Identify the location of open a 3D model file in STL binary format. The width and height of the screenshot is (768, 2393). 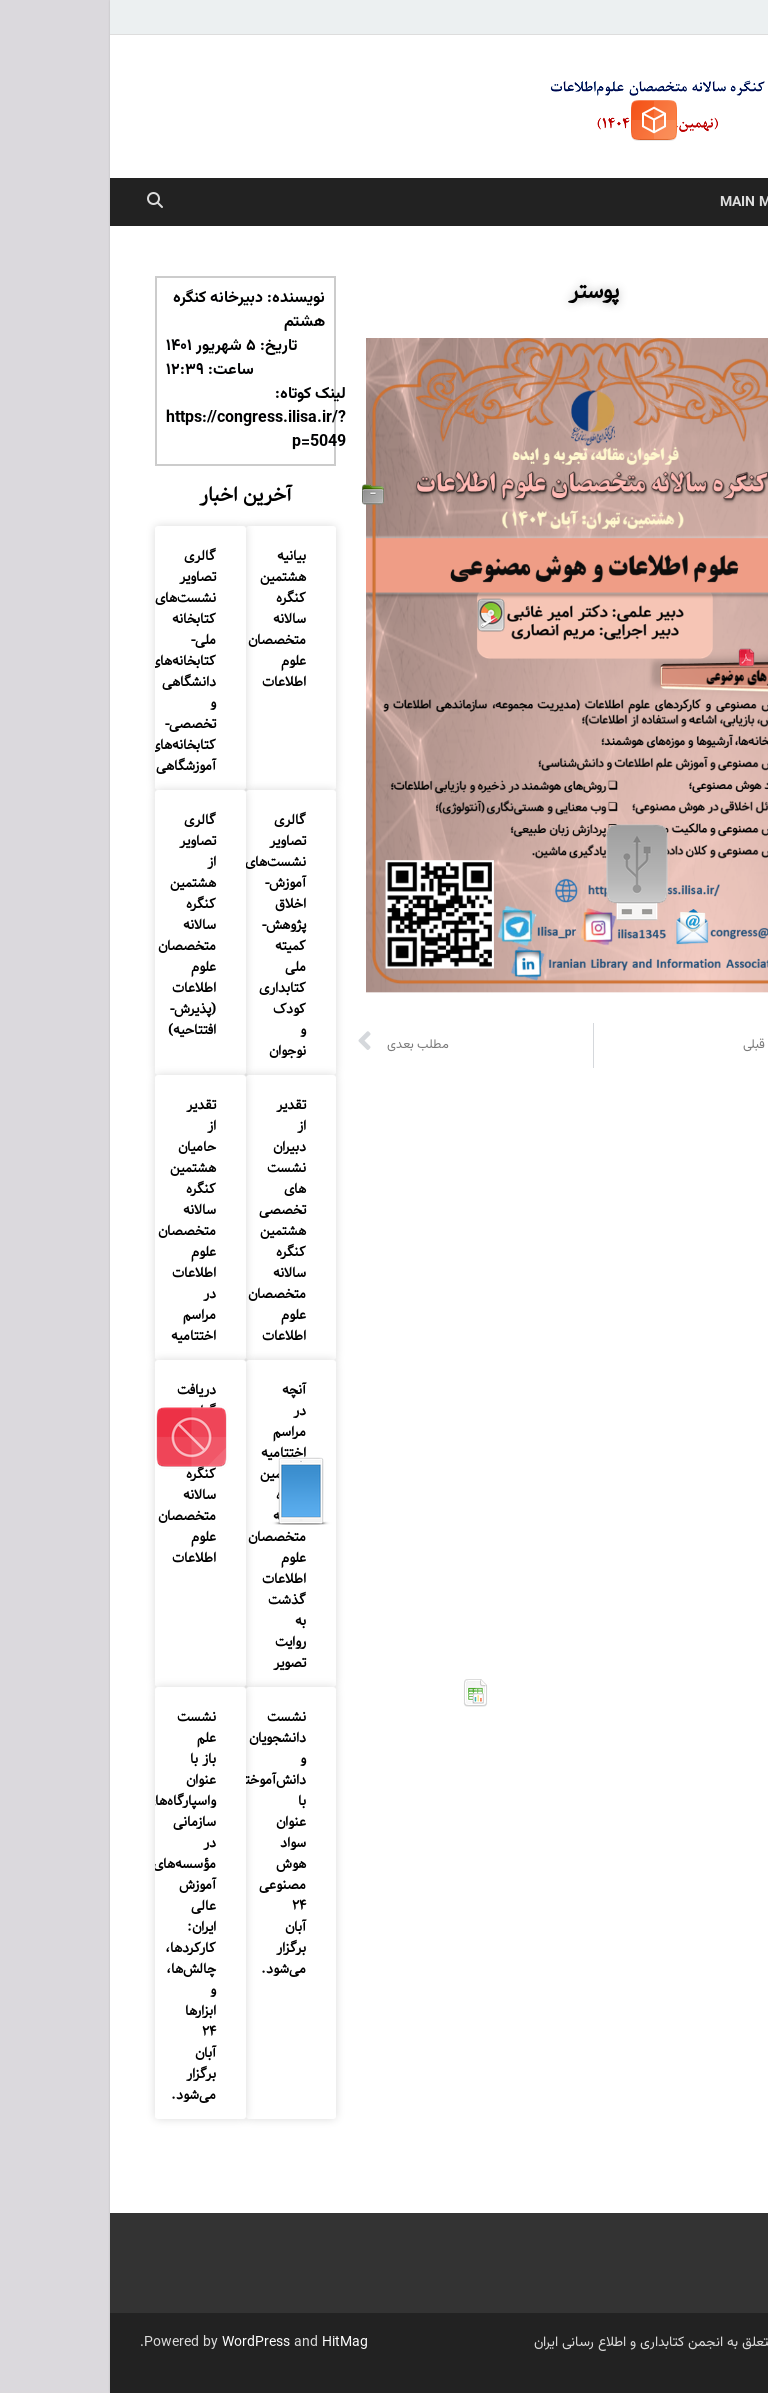
(654, 119).